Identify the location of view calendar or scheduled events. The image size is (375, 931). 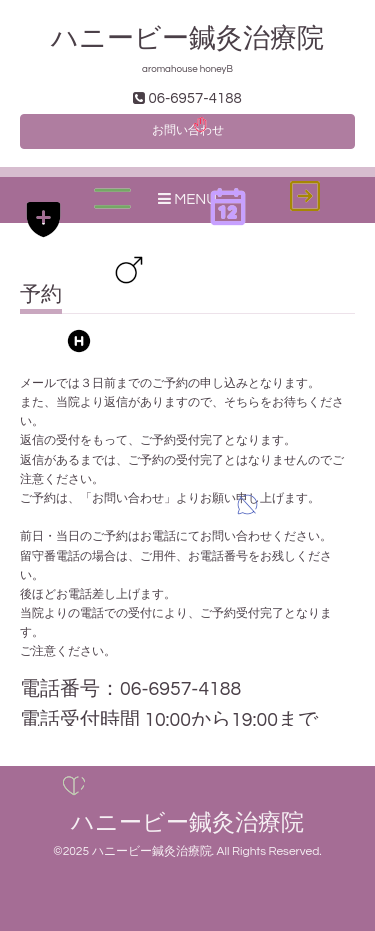
(228, 208).